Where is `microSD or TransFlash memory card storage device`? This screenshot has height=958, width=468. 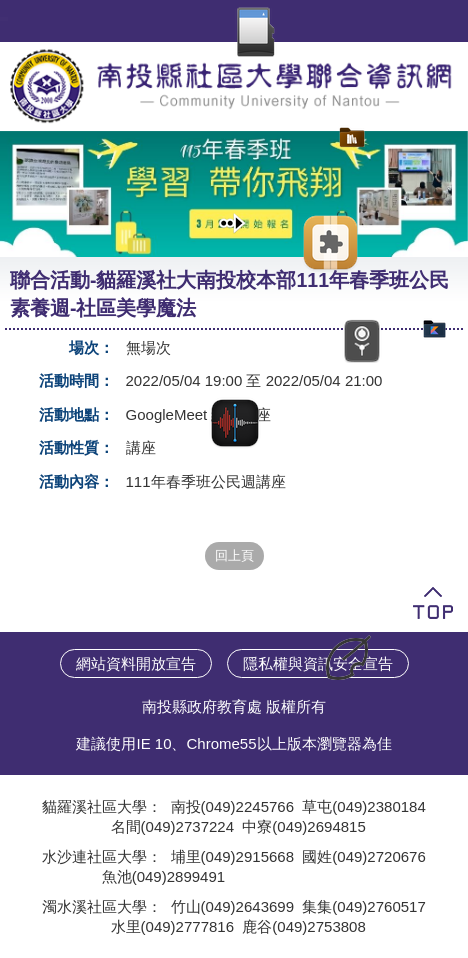
microSD or TransFlash memory card storage device is located at coordinates (256, 32).